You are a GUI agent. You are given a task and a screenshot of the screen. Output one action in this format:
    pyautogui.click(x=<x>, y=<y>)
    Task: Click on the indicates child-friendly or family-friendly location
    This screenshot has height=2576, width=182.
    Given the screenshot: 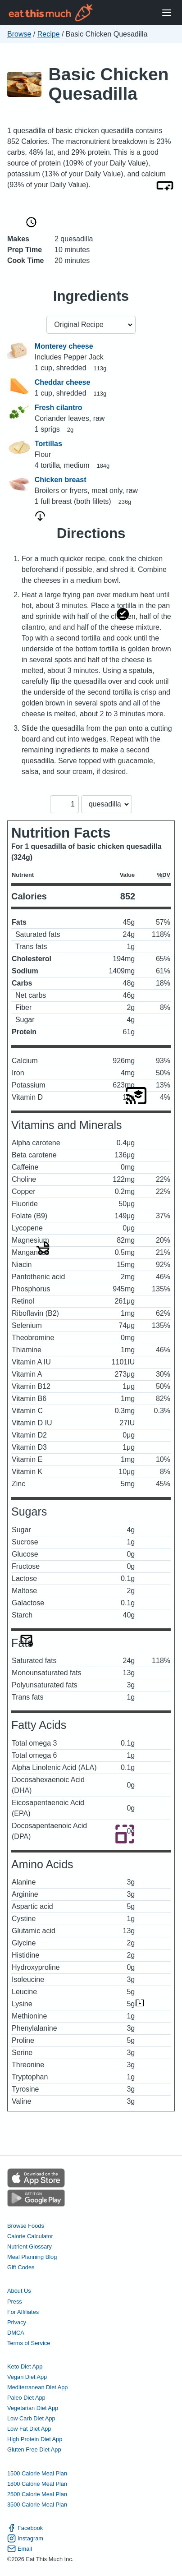 What is the action you would take?
    pyautogui.click(x=43, y=1248)
    